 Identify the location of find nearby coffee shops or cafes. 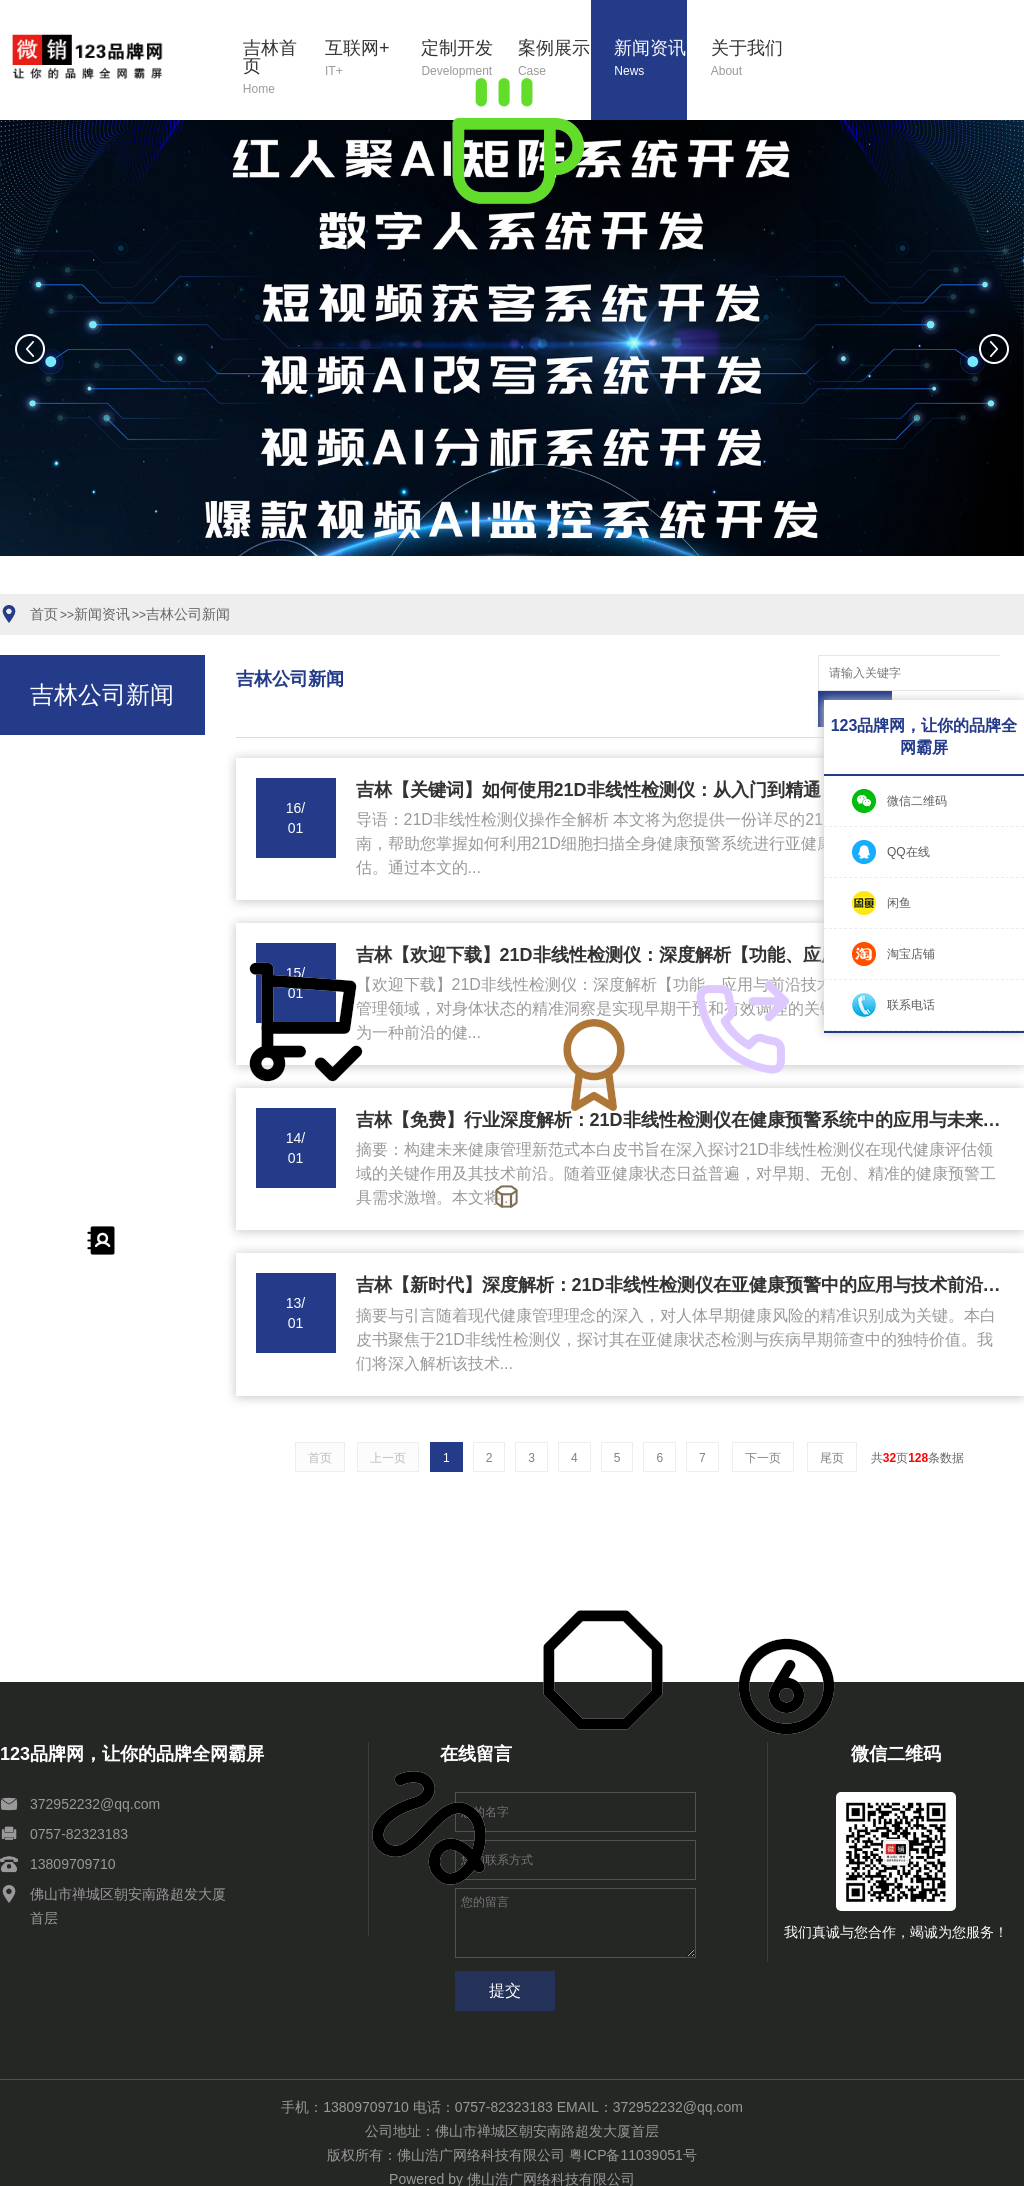
(515, 146).